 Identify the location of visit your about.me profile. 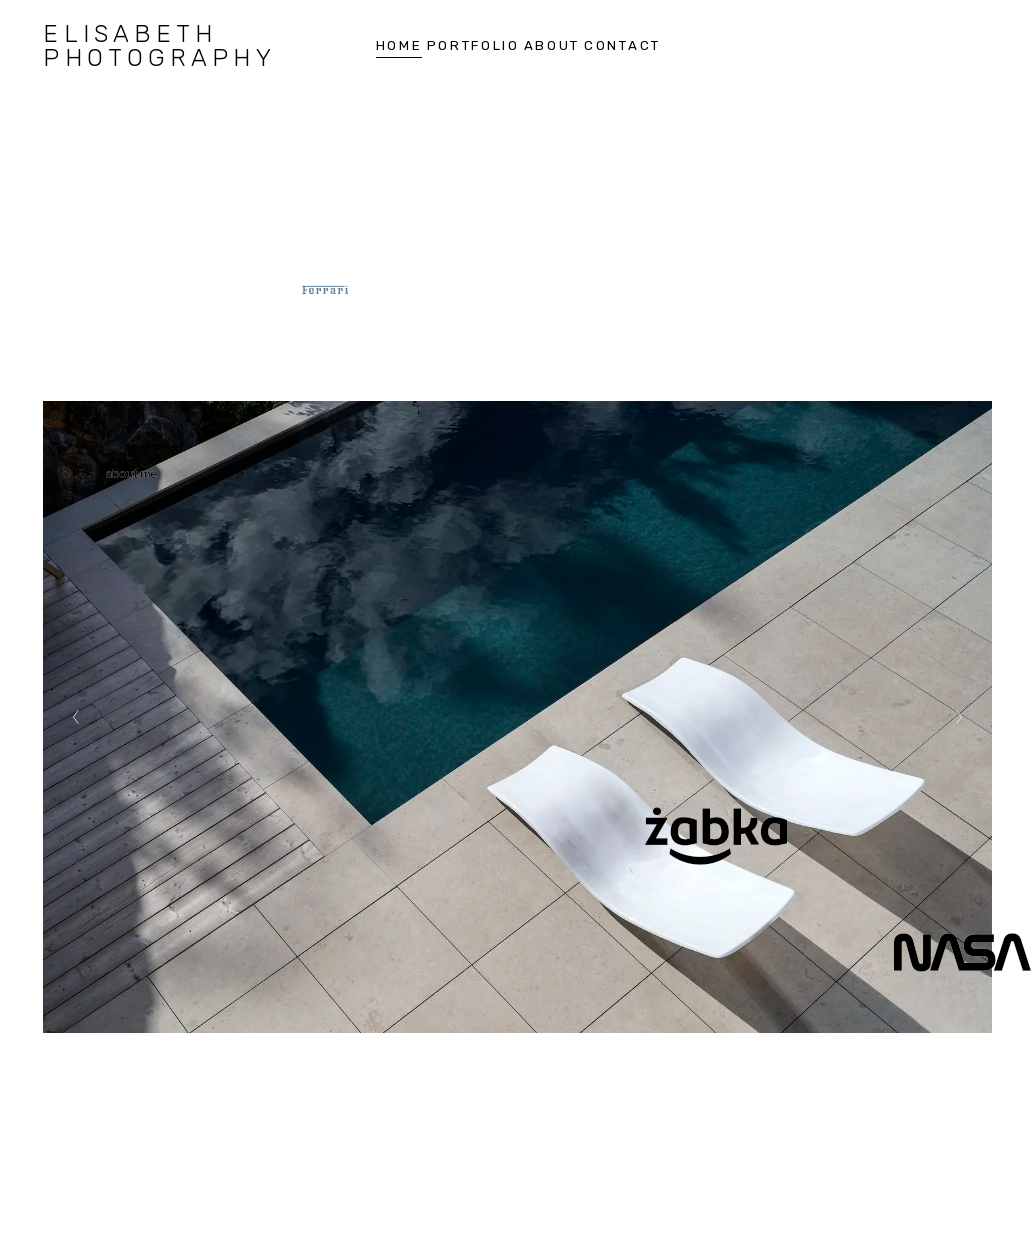
(131, 473).